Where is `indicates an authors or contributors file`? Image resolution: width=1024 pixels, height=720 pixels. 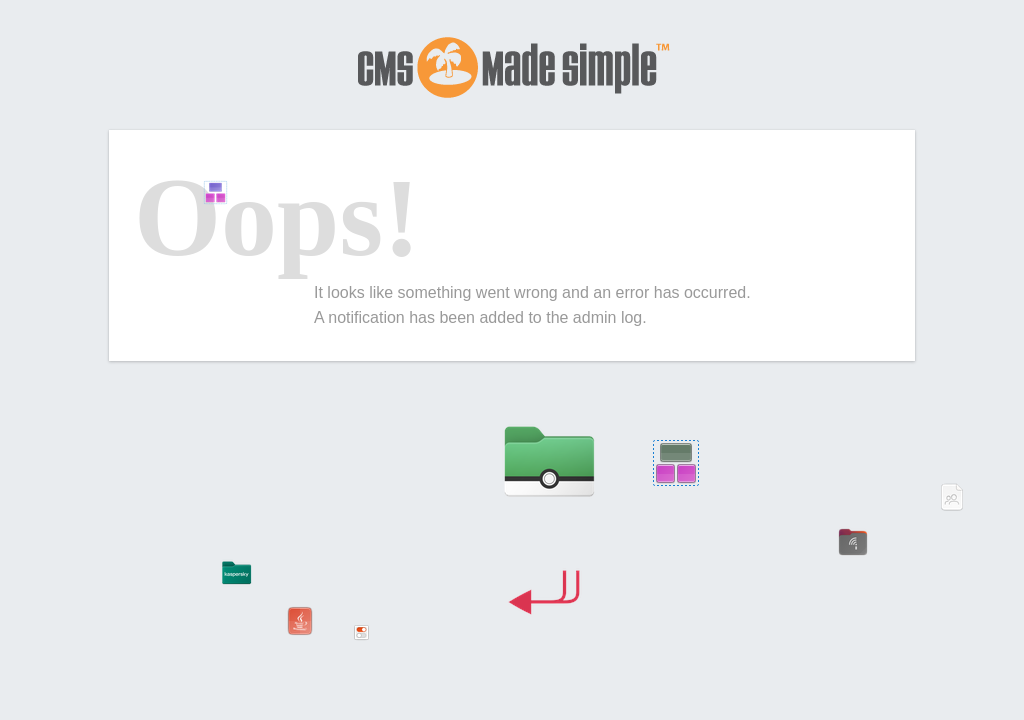
indicates an authors or contributors file is located at coordinates (952, 497).